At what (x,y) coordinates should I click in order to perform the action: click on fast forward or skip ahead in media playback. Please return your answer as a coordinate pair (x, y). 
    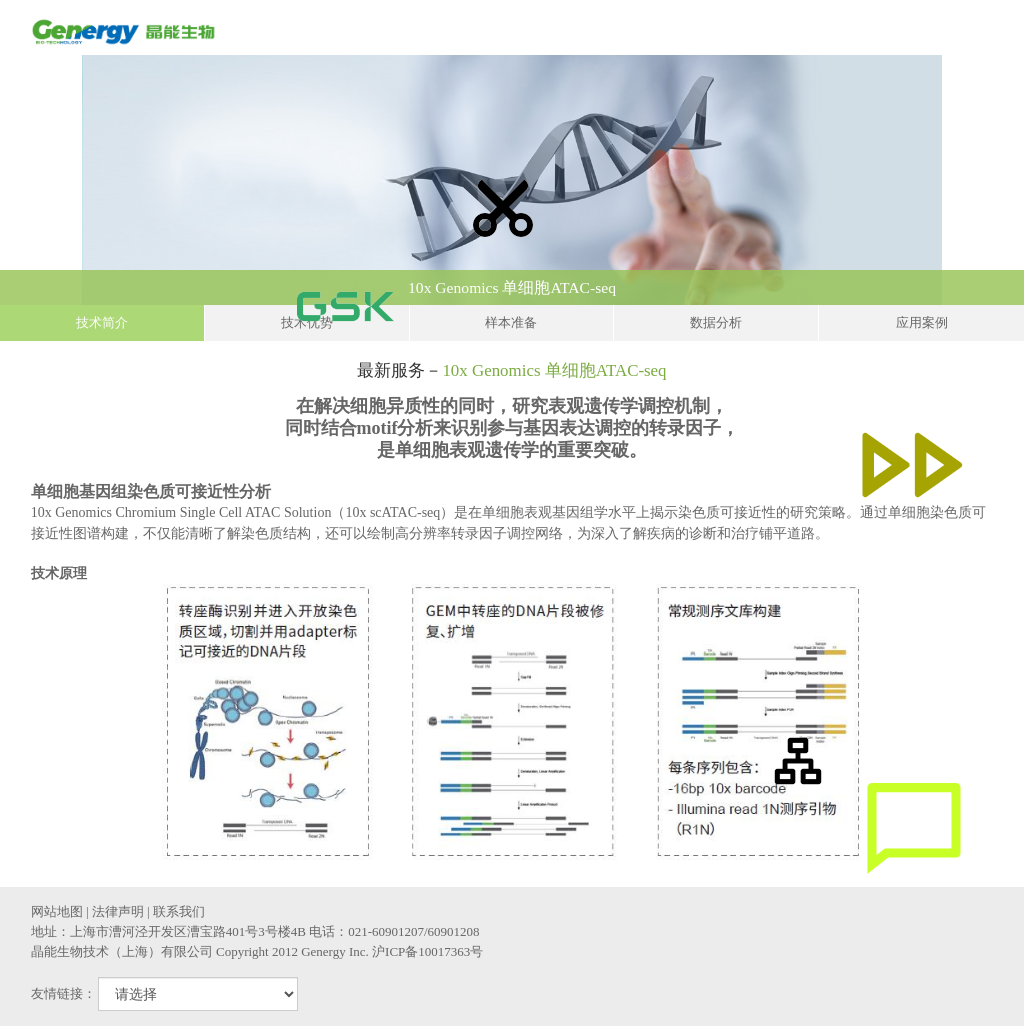
    Looking at the image, I should click on (909, 465).